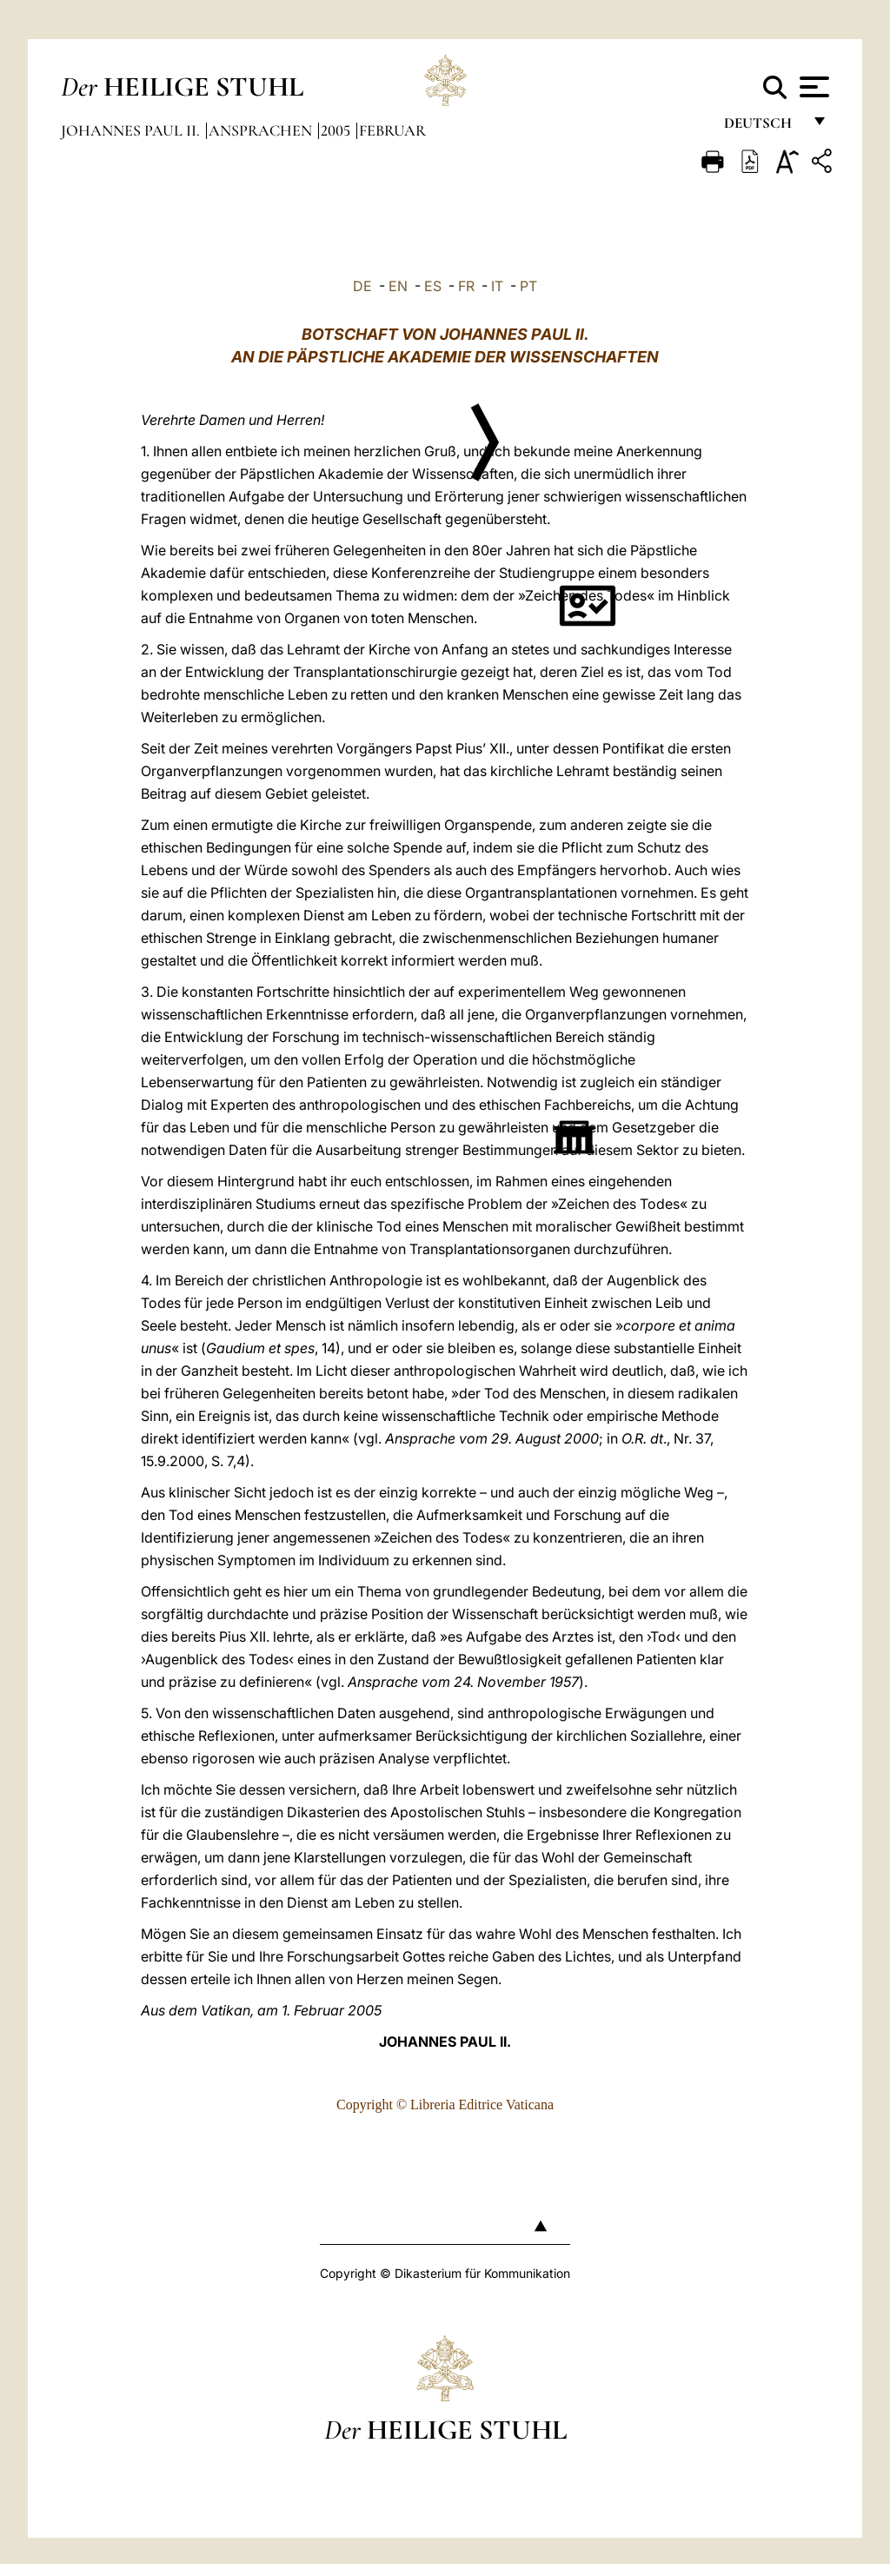 Image resolution: width=890 pixels, height=2576 pixels. What do you see at coordinates (574, 1137) in the screenshot?
I see `access government services` at bounding box center [574, 1137].